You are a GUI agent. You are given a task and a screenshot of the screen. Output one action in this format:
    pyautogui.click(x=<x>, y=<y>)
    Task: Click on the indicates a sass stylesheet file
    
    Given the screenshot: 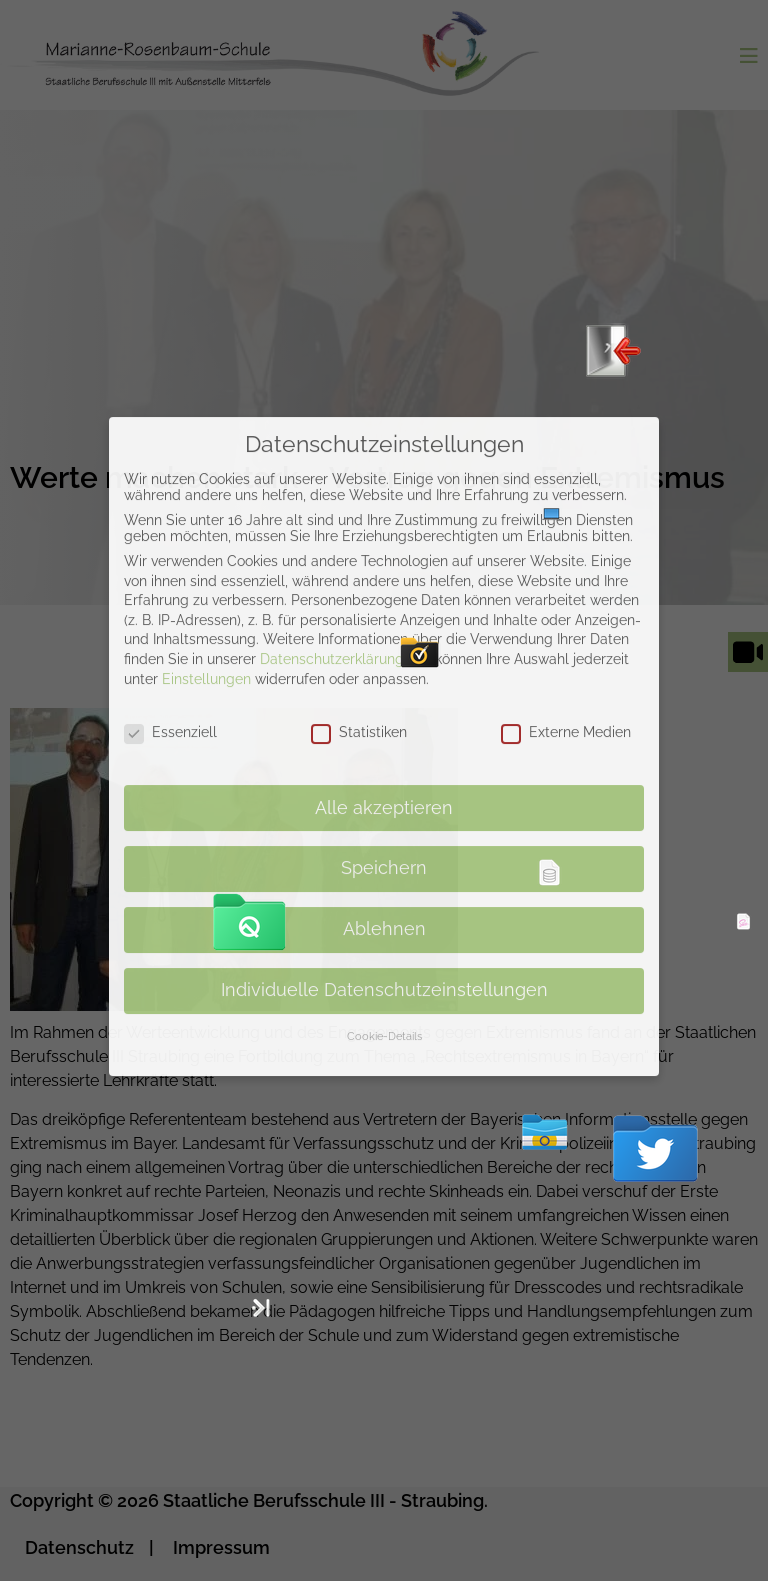 What is the action you would take?
    pyautogui.click(x=743, y=921)
    